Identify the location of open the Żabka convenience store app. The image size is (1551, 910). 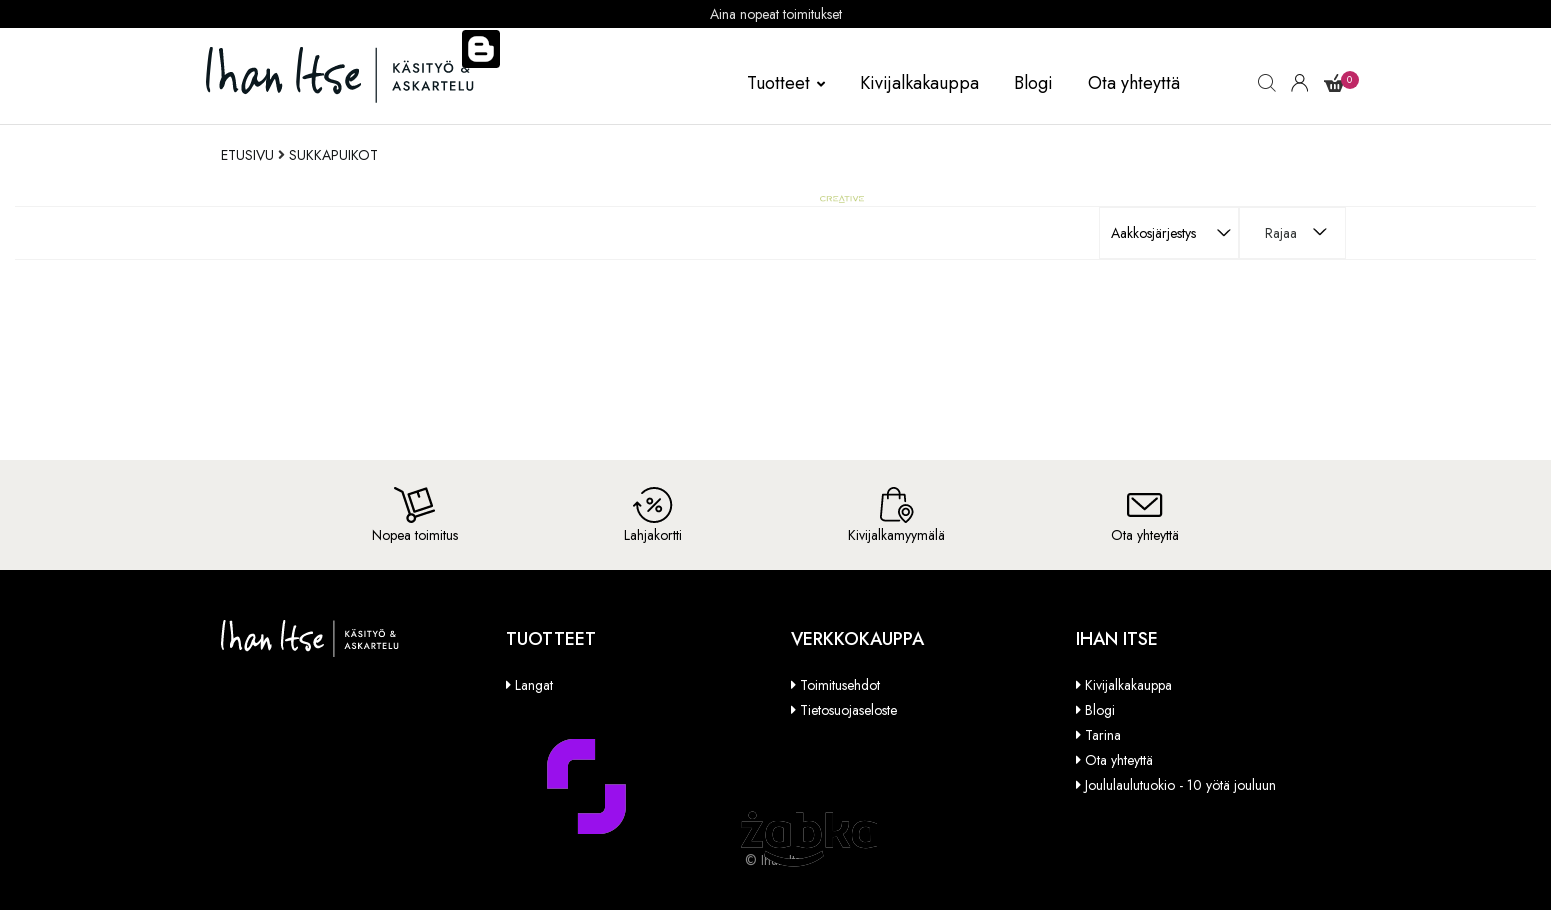
(809, 839).